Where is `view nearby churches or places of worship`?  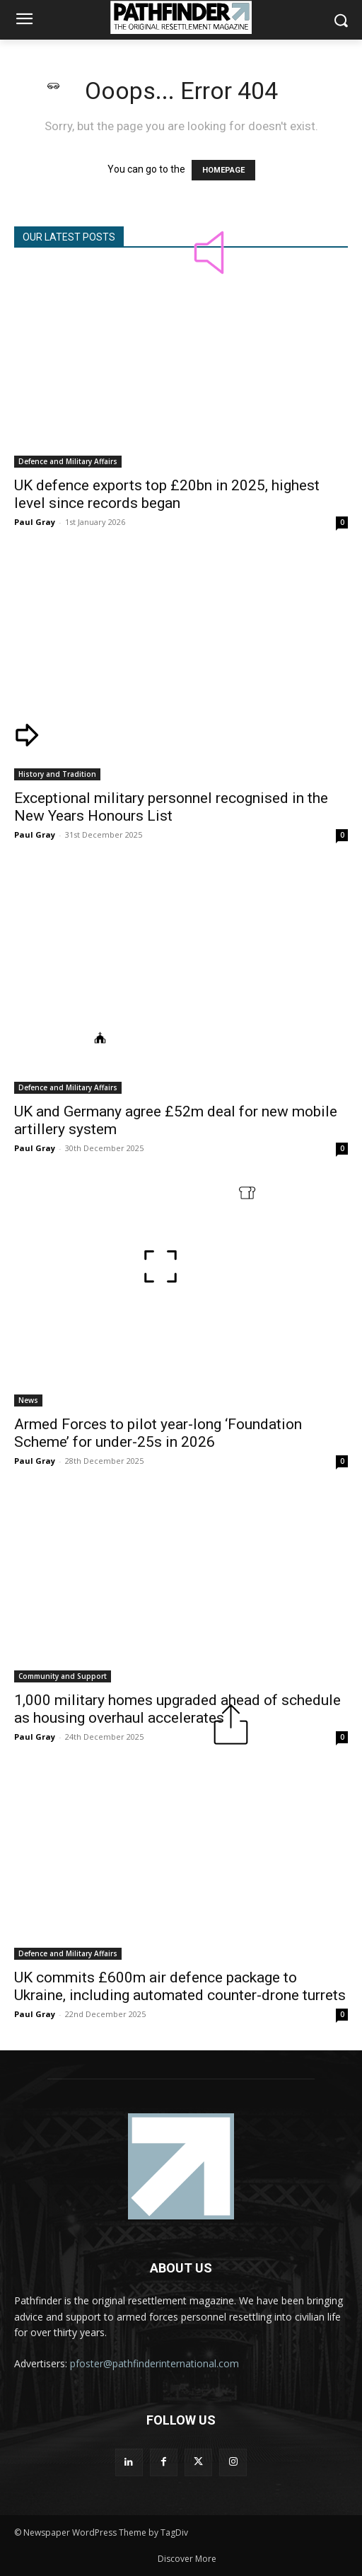 view nearby churches or places of worship is located at coordinates (100, 1038).